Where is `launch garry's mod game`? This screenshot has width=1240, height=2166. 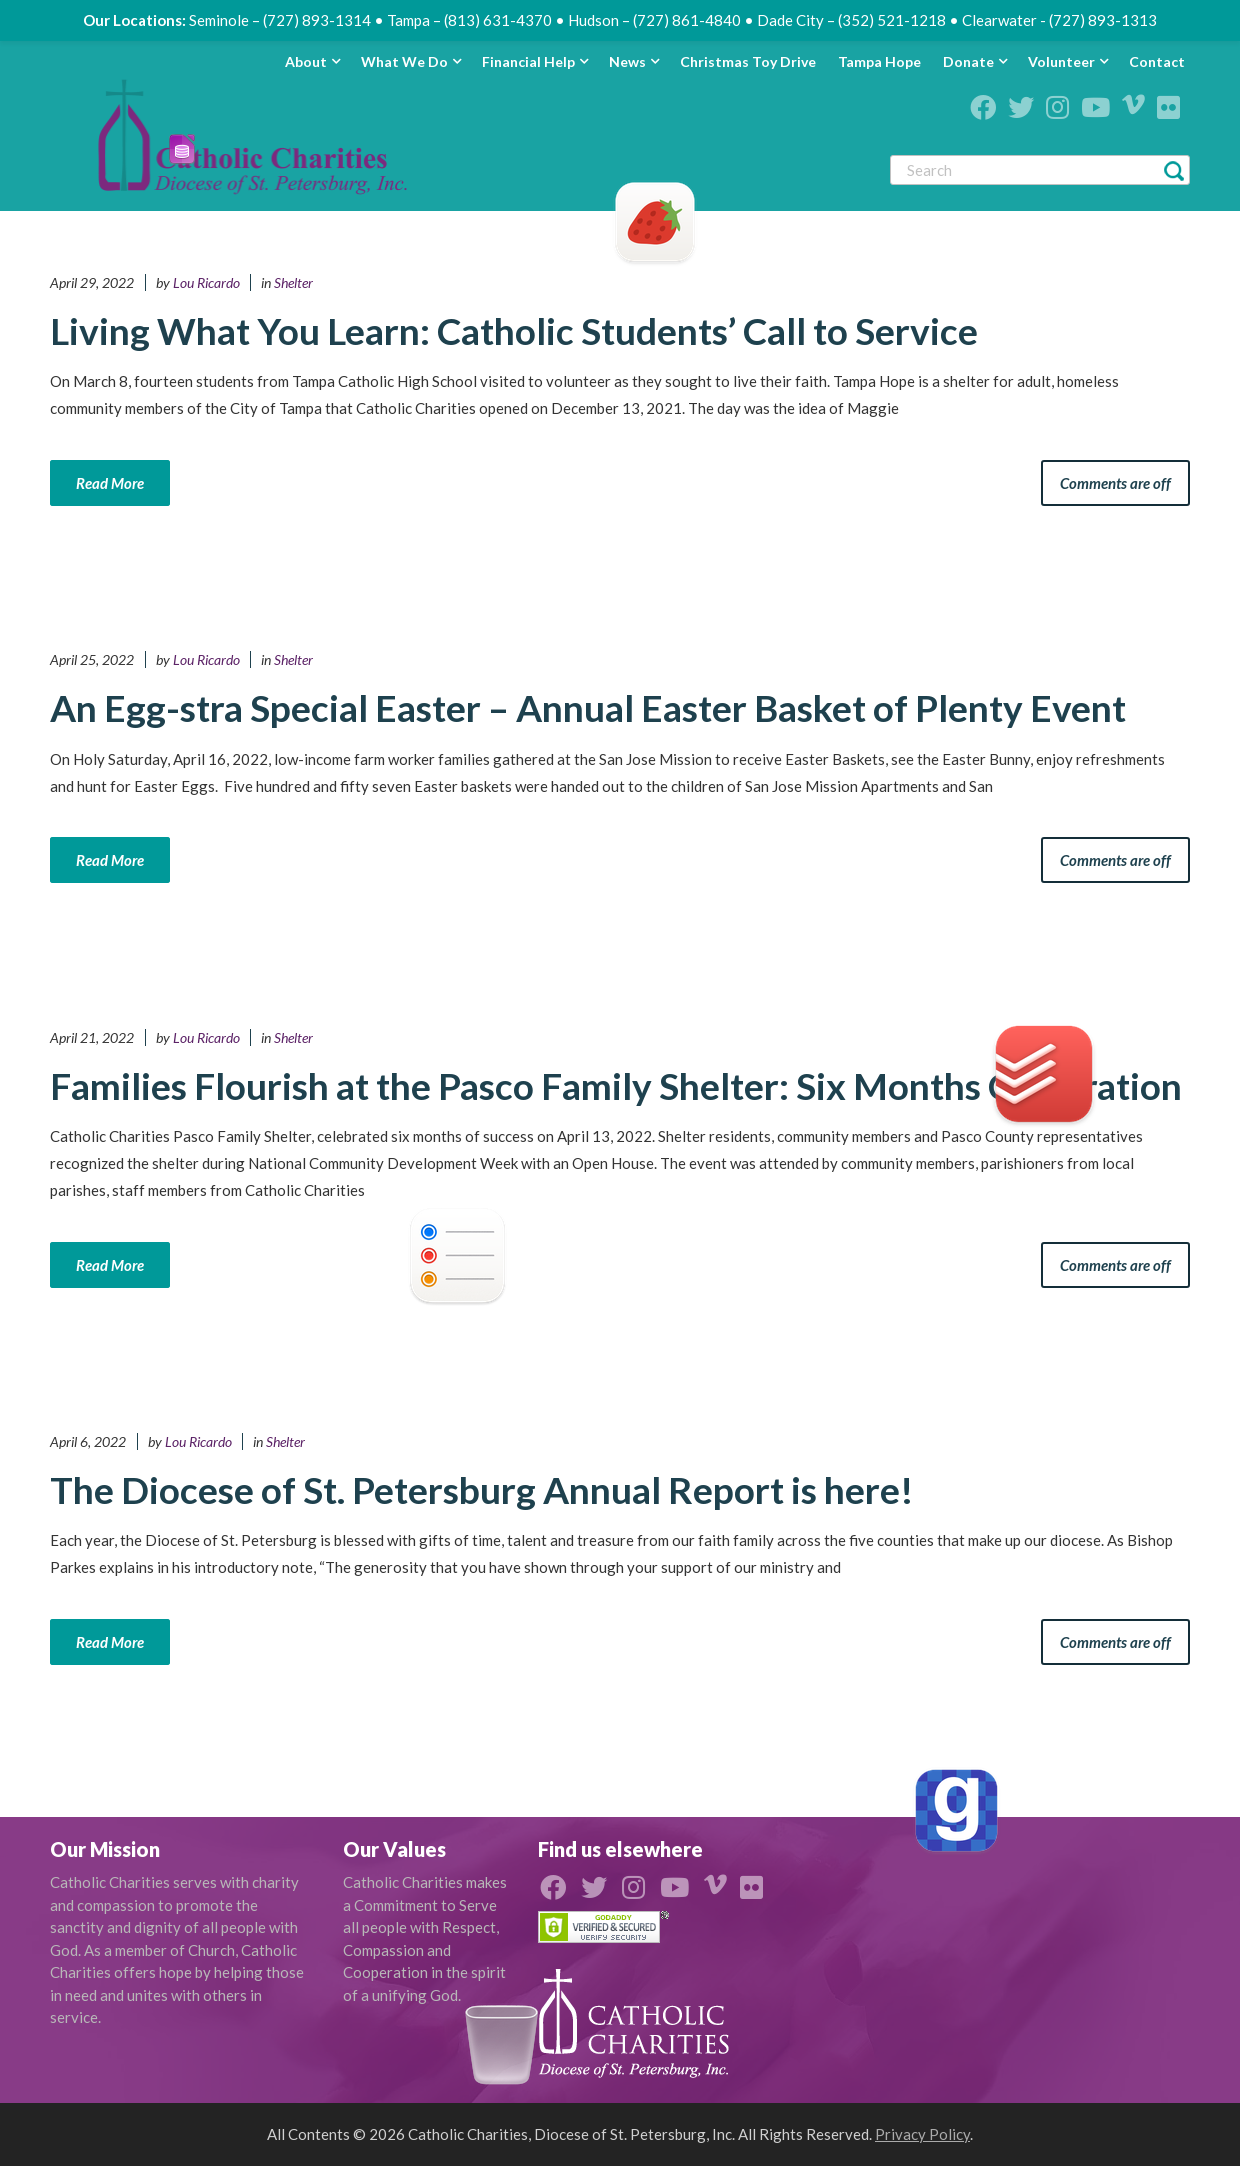 launch garry's mod game is located at coordinates (956, 1810).